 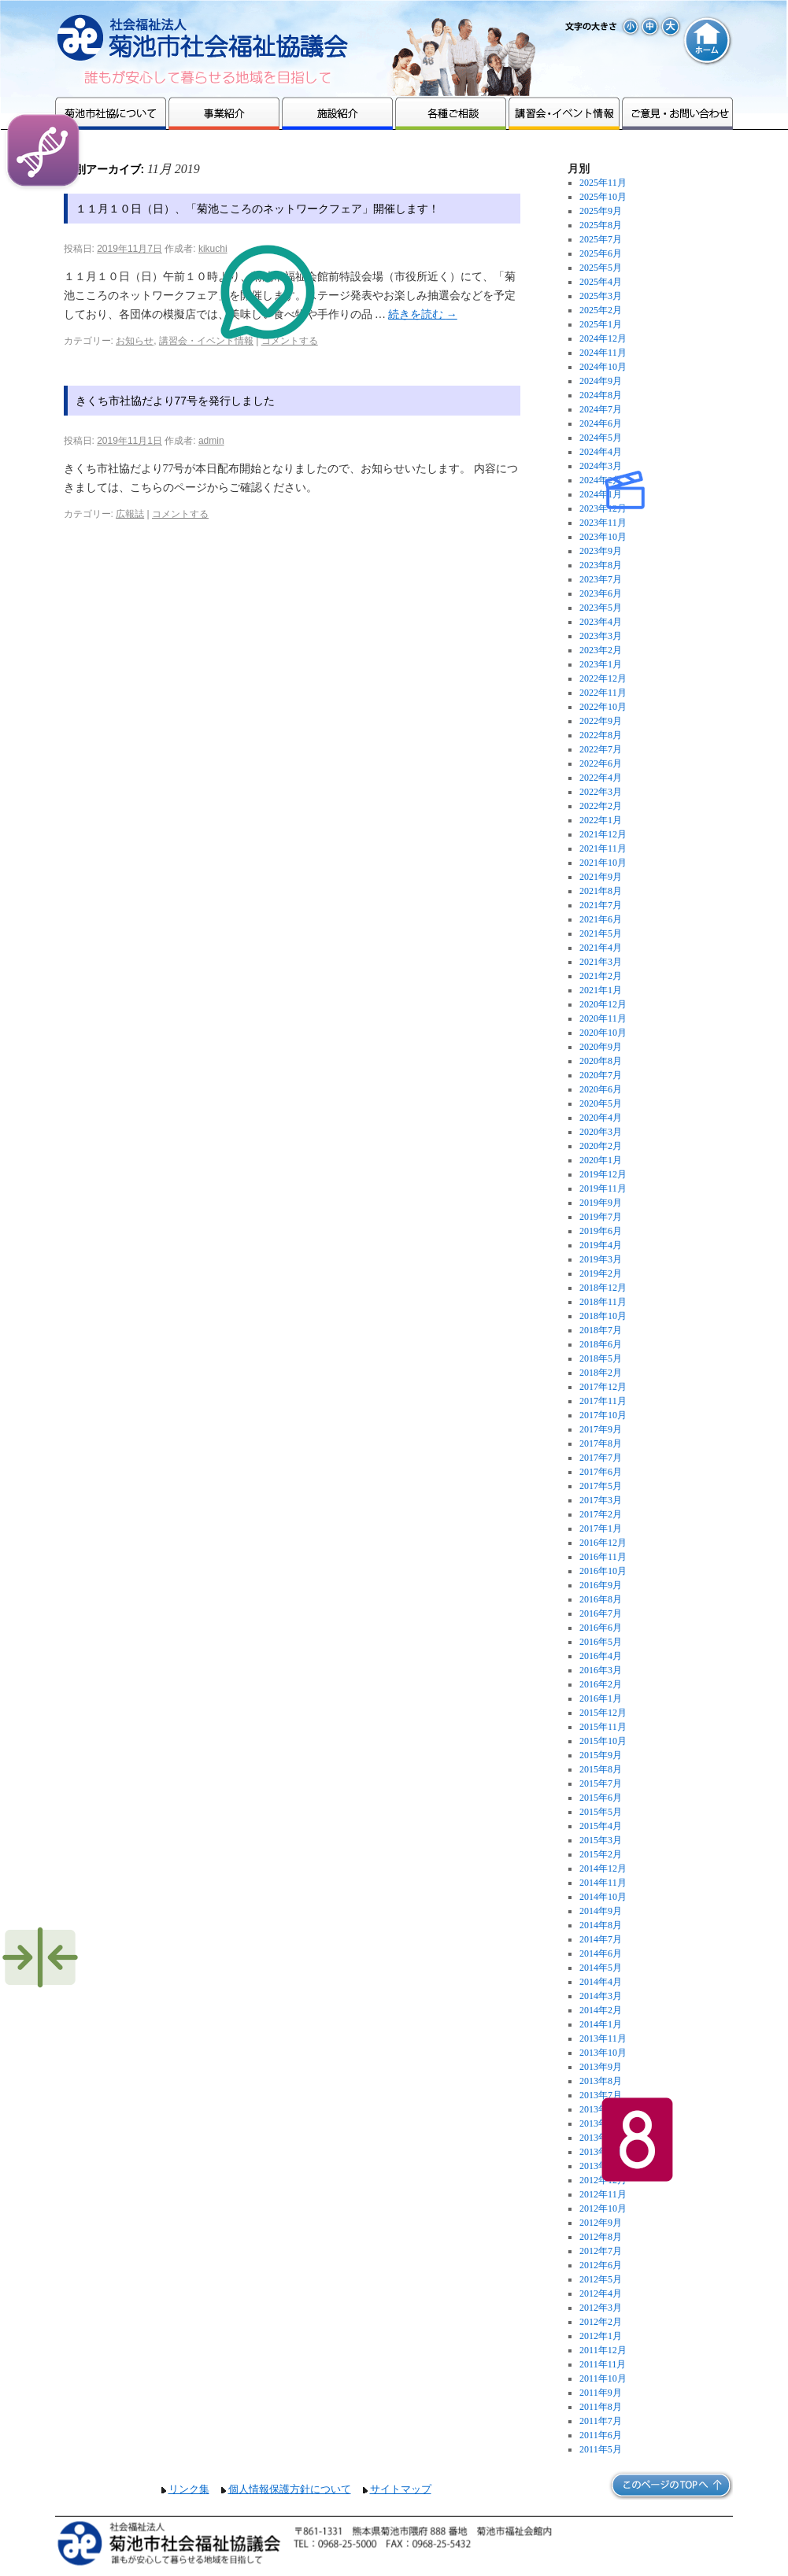 I want to click on access video or movie content, so click(x=625, y=491).